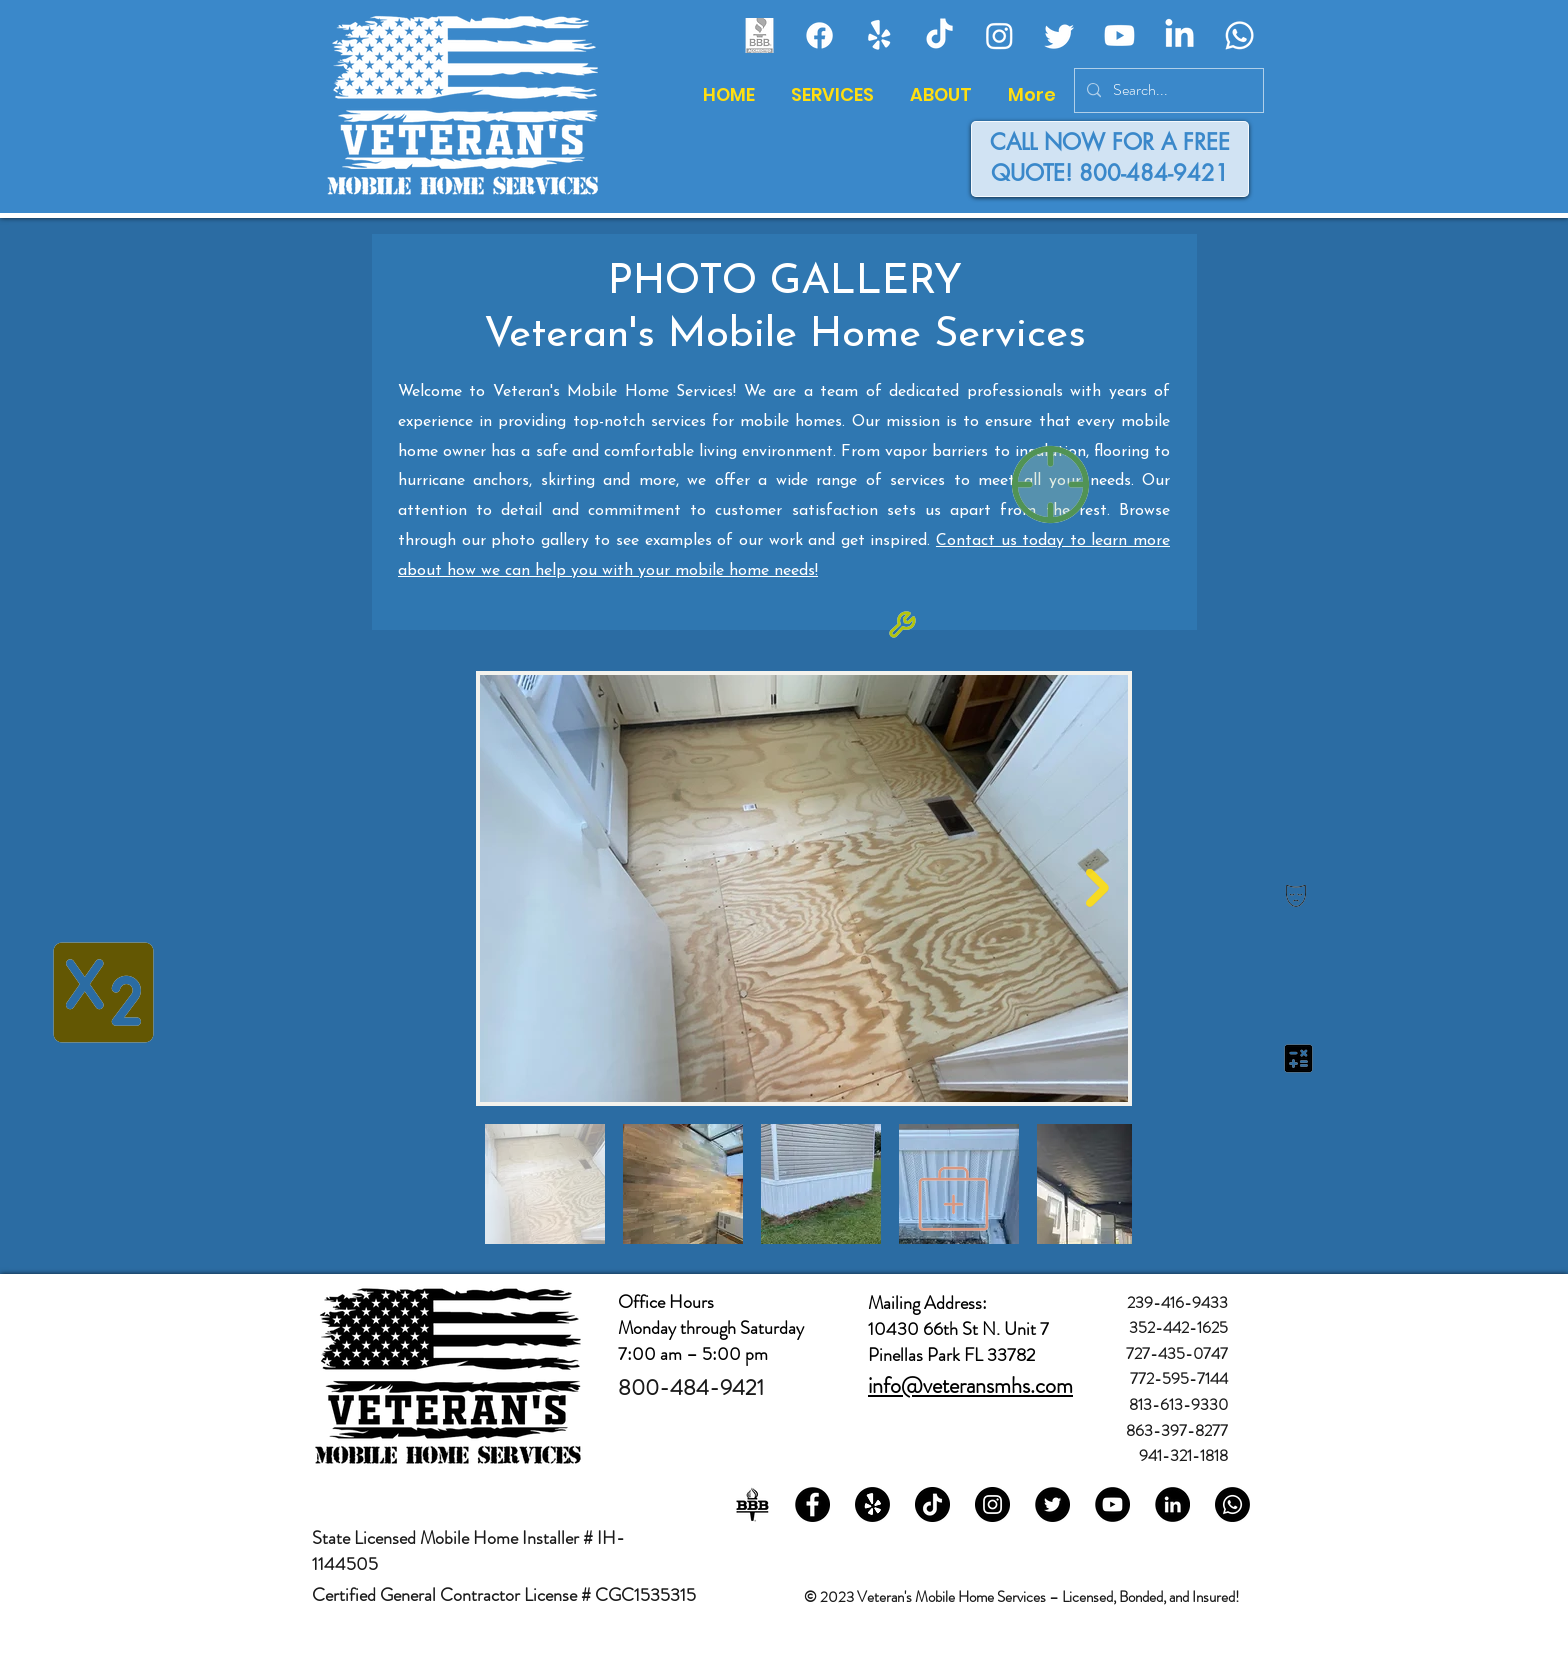  Describe the element at coordinates (103, 992) in the screenshot. I see `format text as subscript` at that location.